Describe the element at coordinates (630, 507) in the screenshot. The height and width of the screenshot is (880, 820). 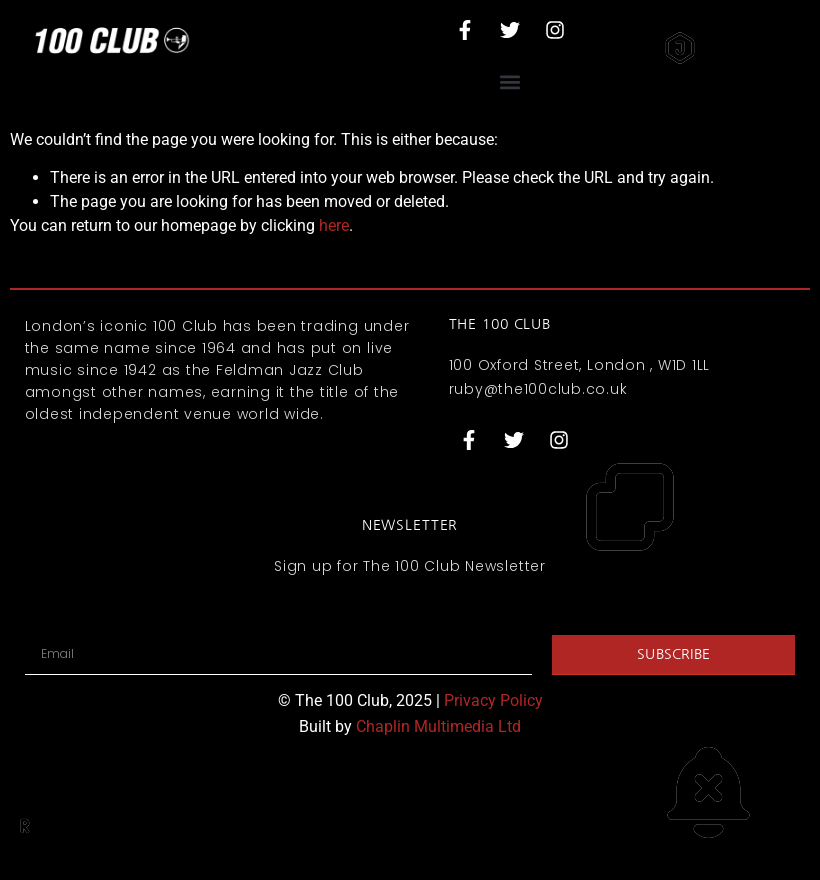
I see `combine or merge selected layers` at that location.